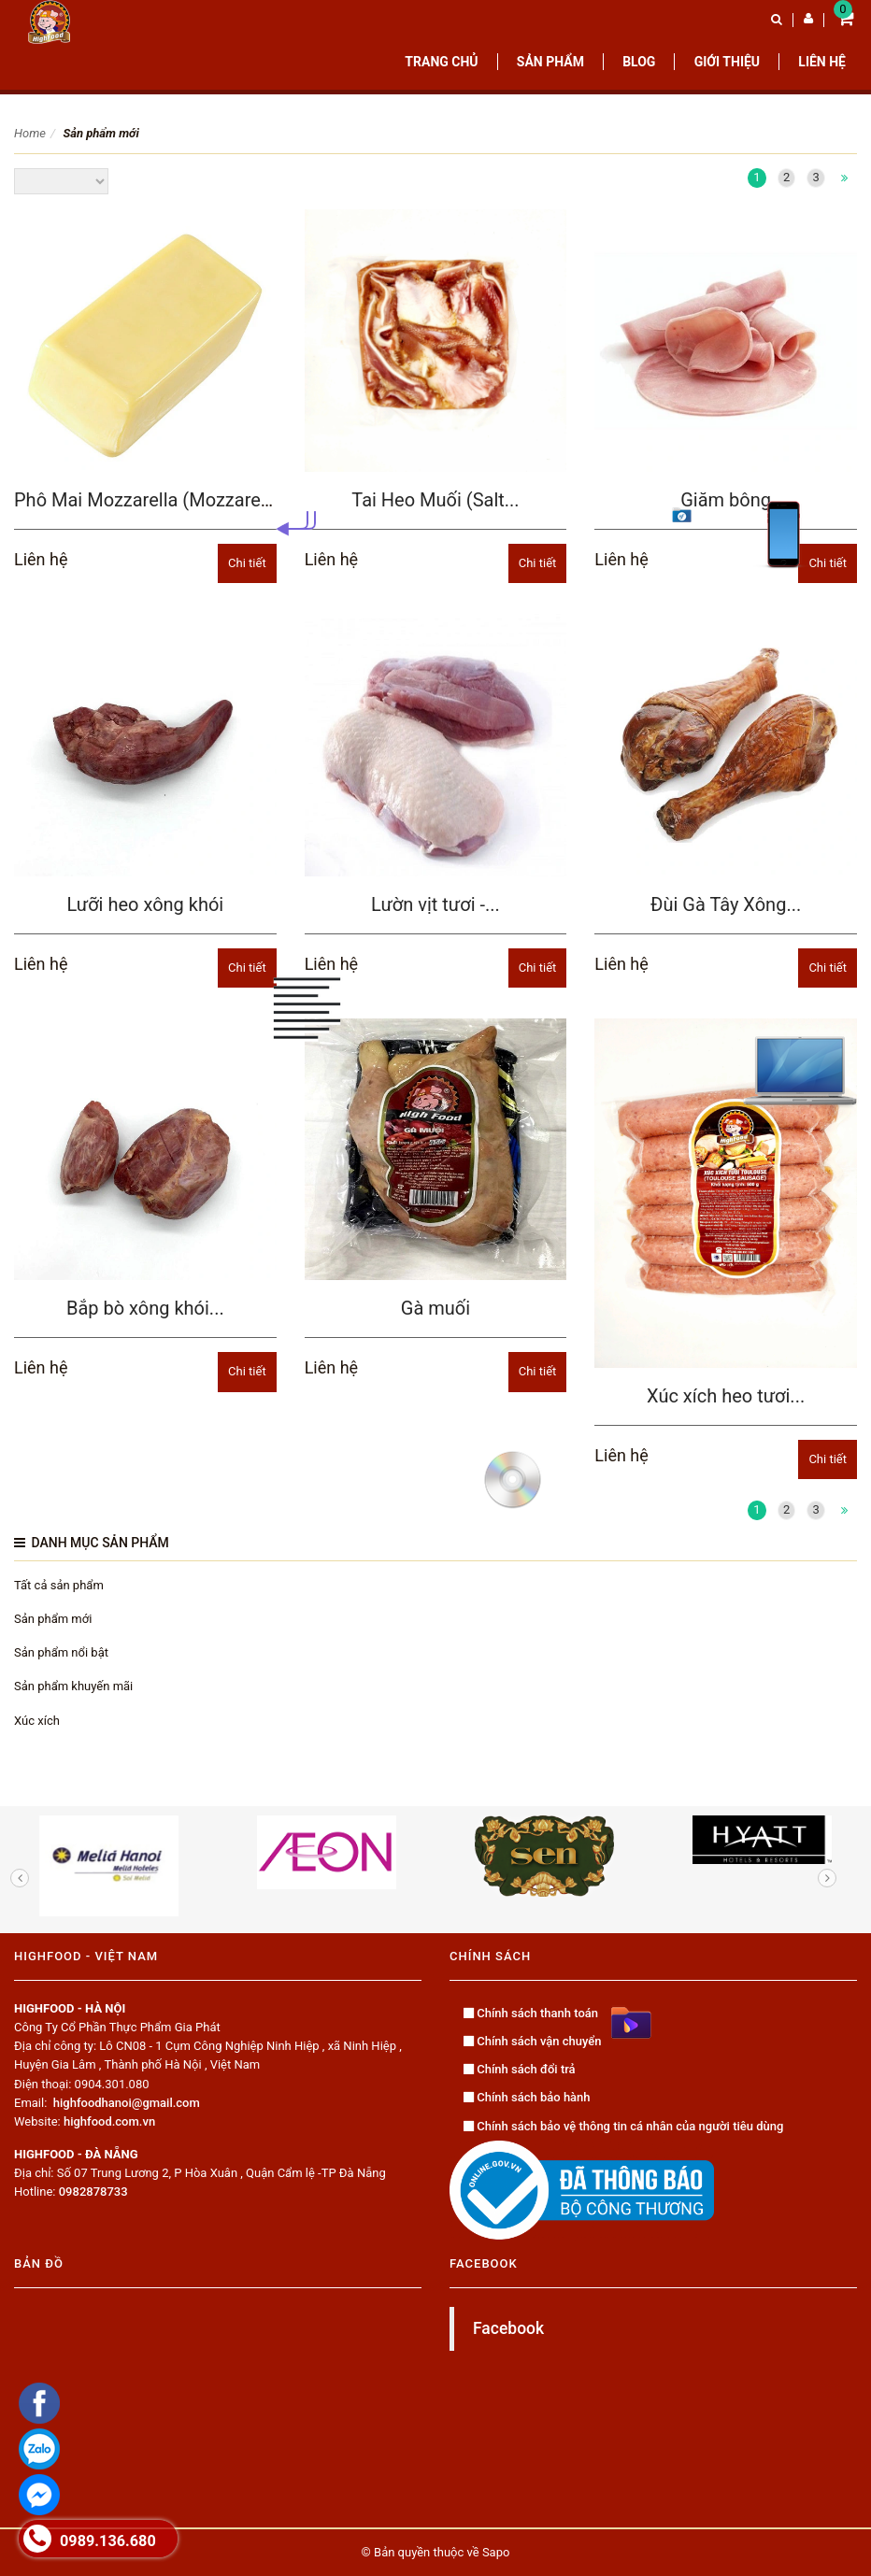 The width and height of the screenshot is (871, 2576). I want to click on reply to all recipients of an email, so click(295, 520).